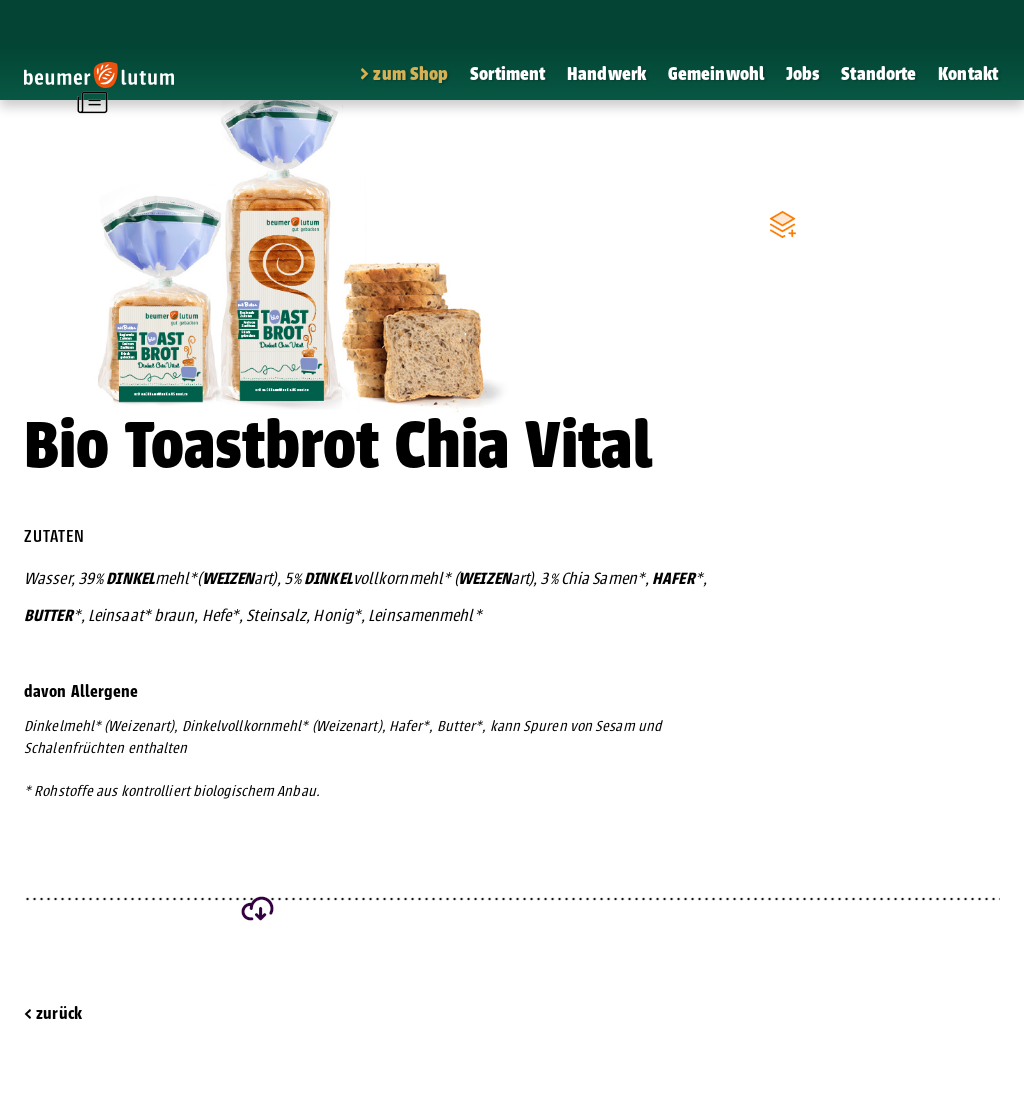 This screenshot has width=1024, height=1102. Describe the element at coordinates (257, 908) in the screenshot. I see `download from cloud storage` at that location.